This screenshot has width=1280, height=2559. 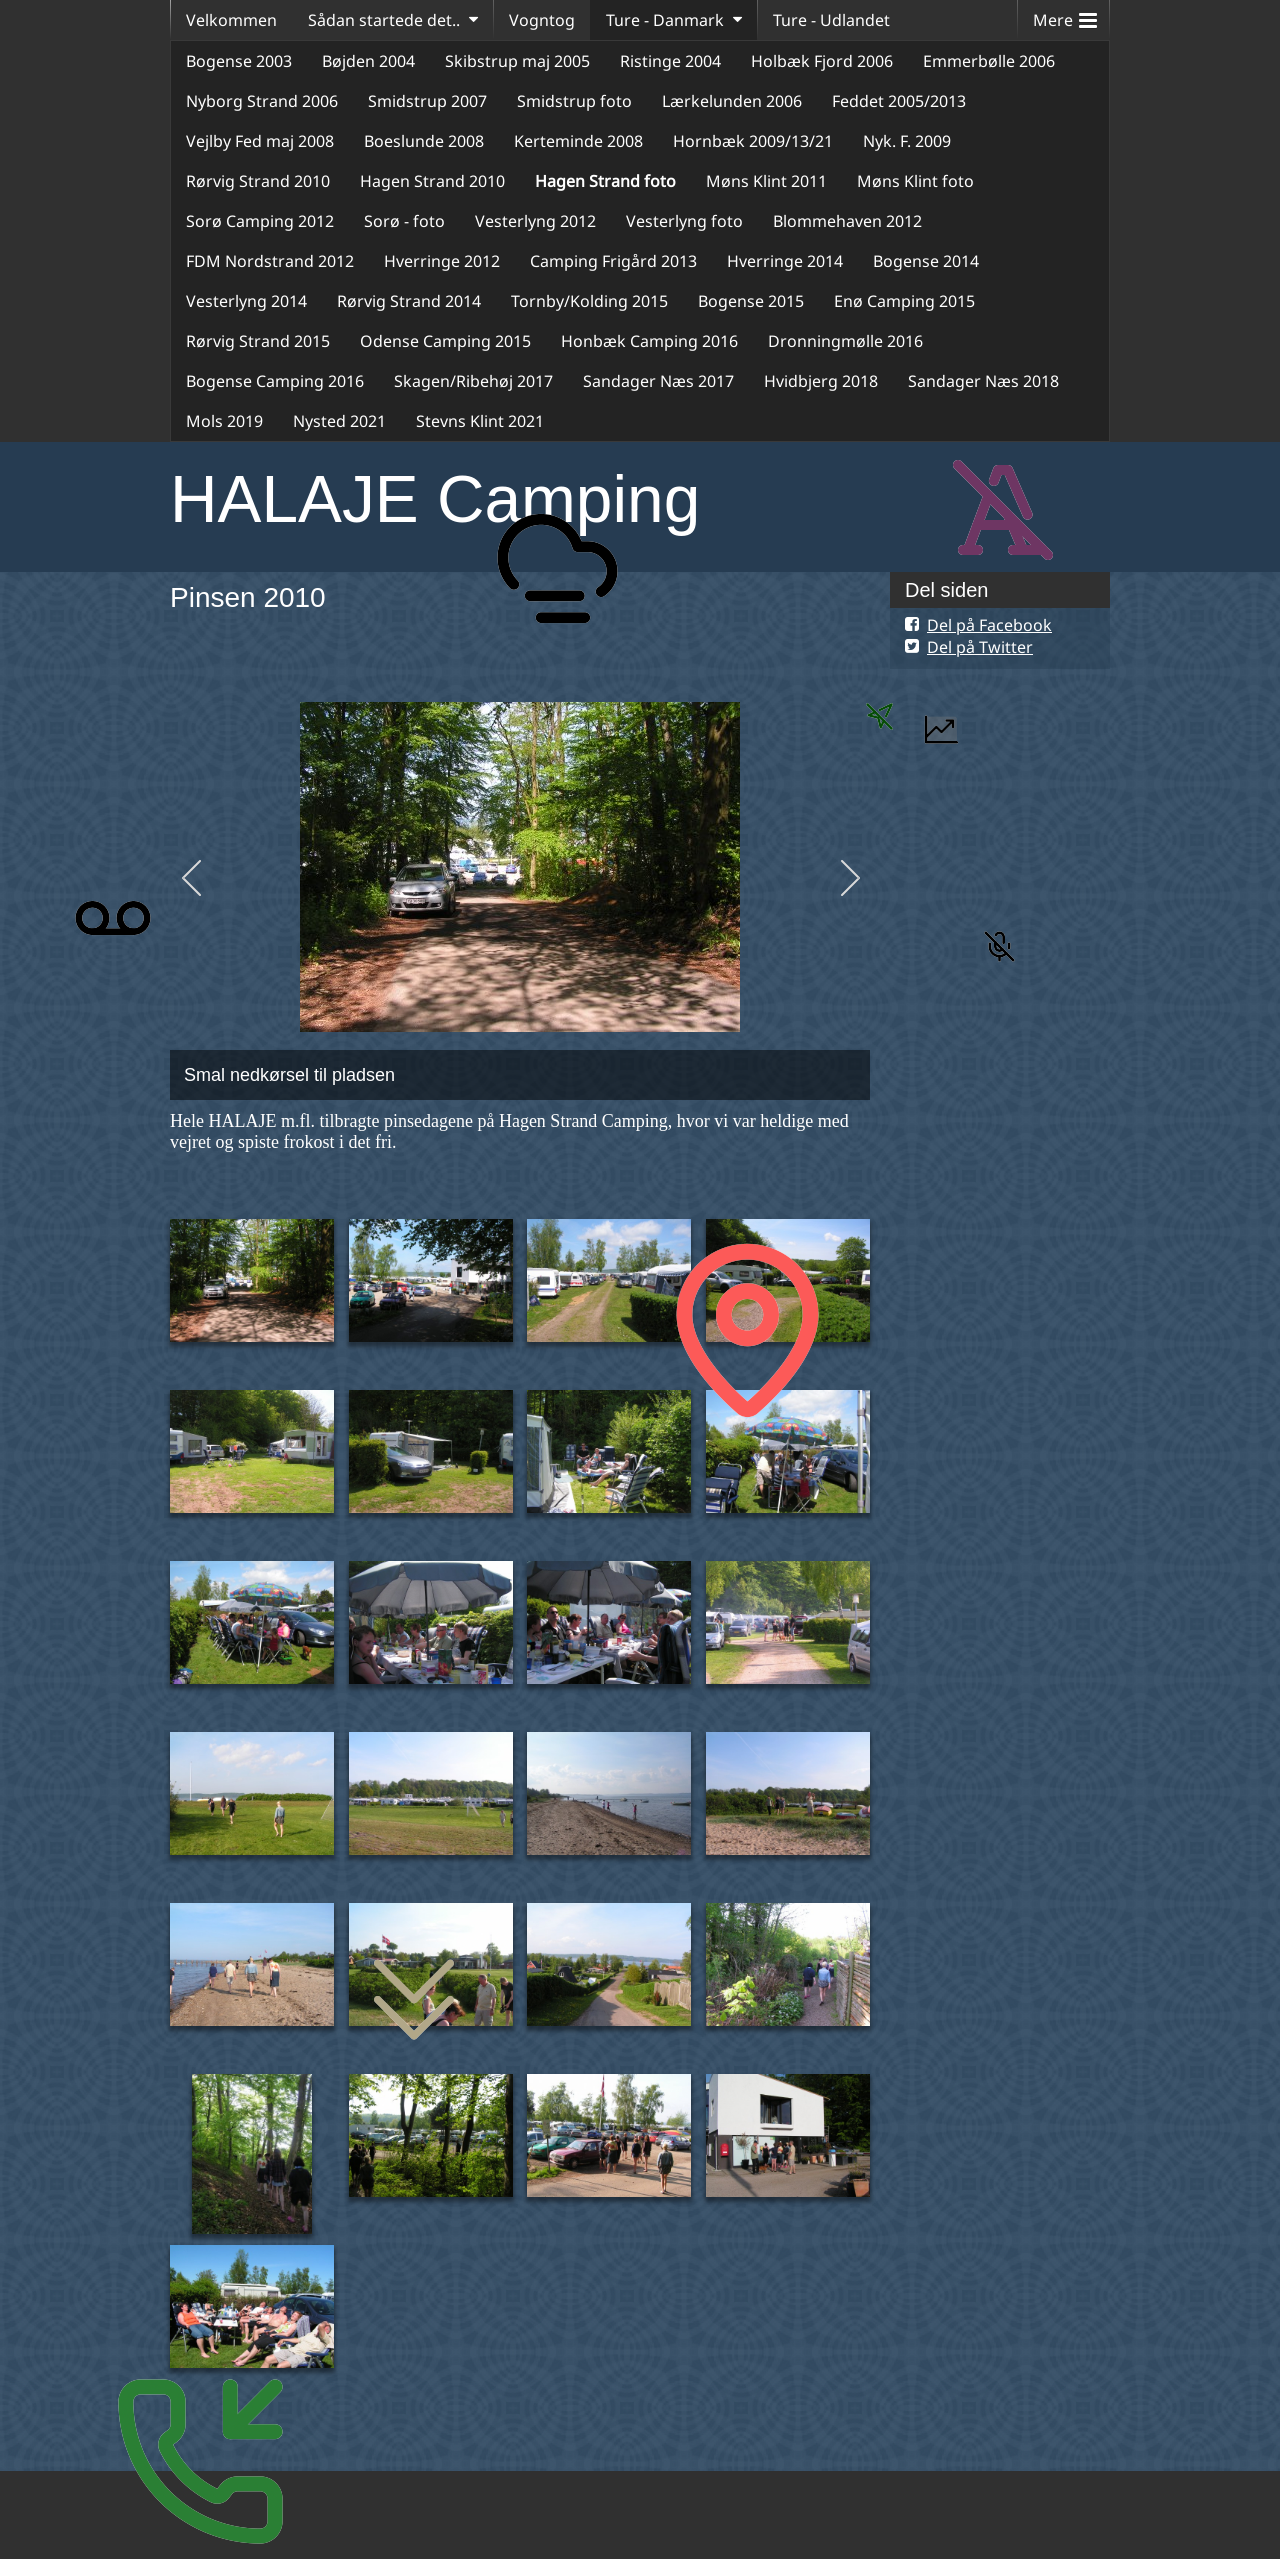 I want to click on disable text formatting options, so click(x=1003, y=510).